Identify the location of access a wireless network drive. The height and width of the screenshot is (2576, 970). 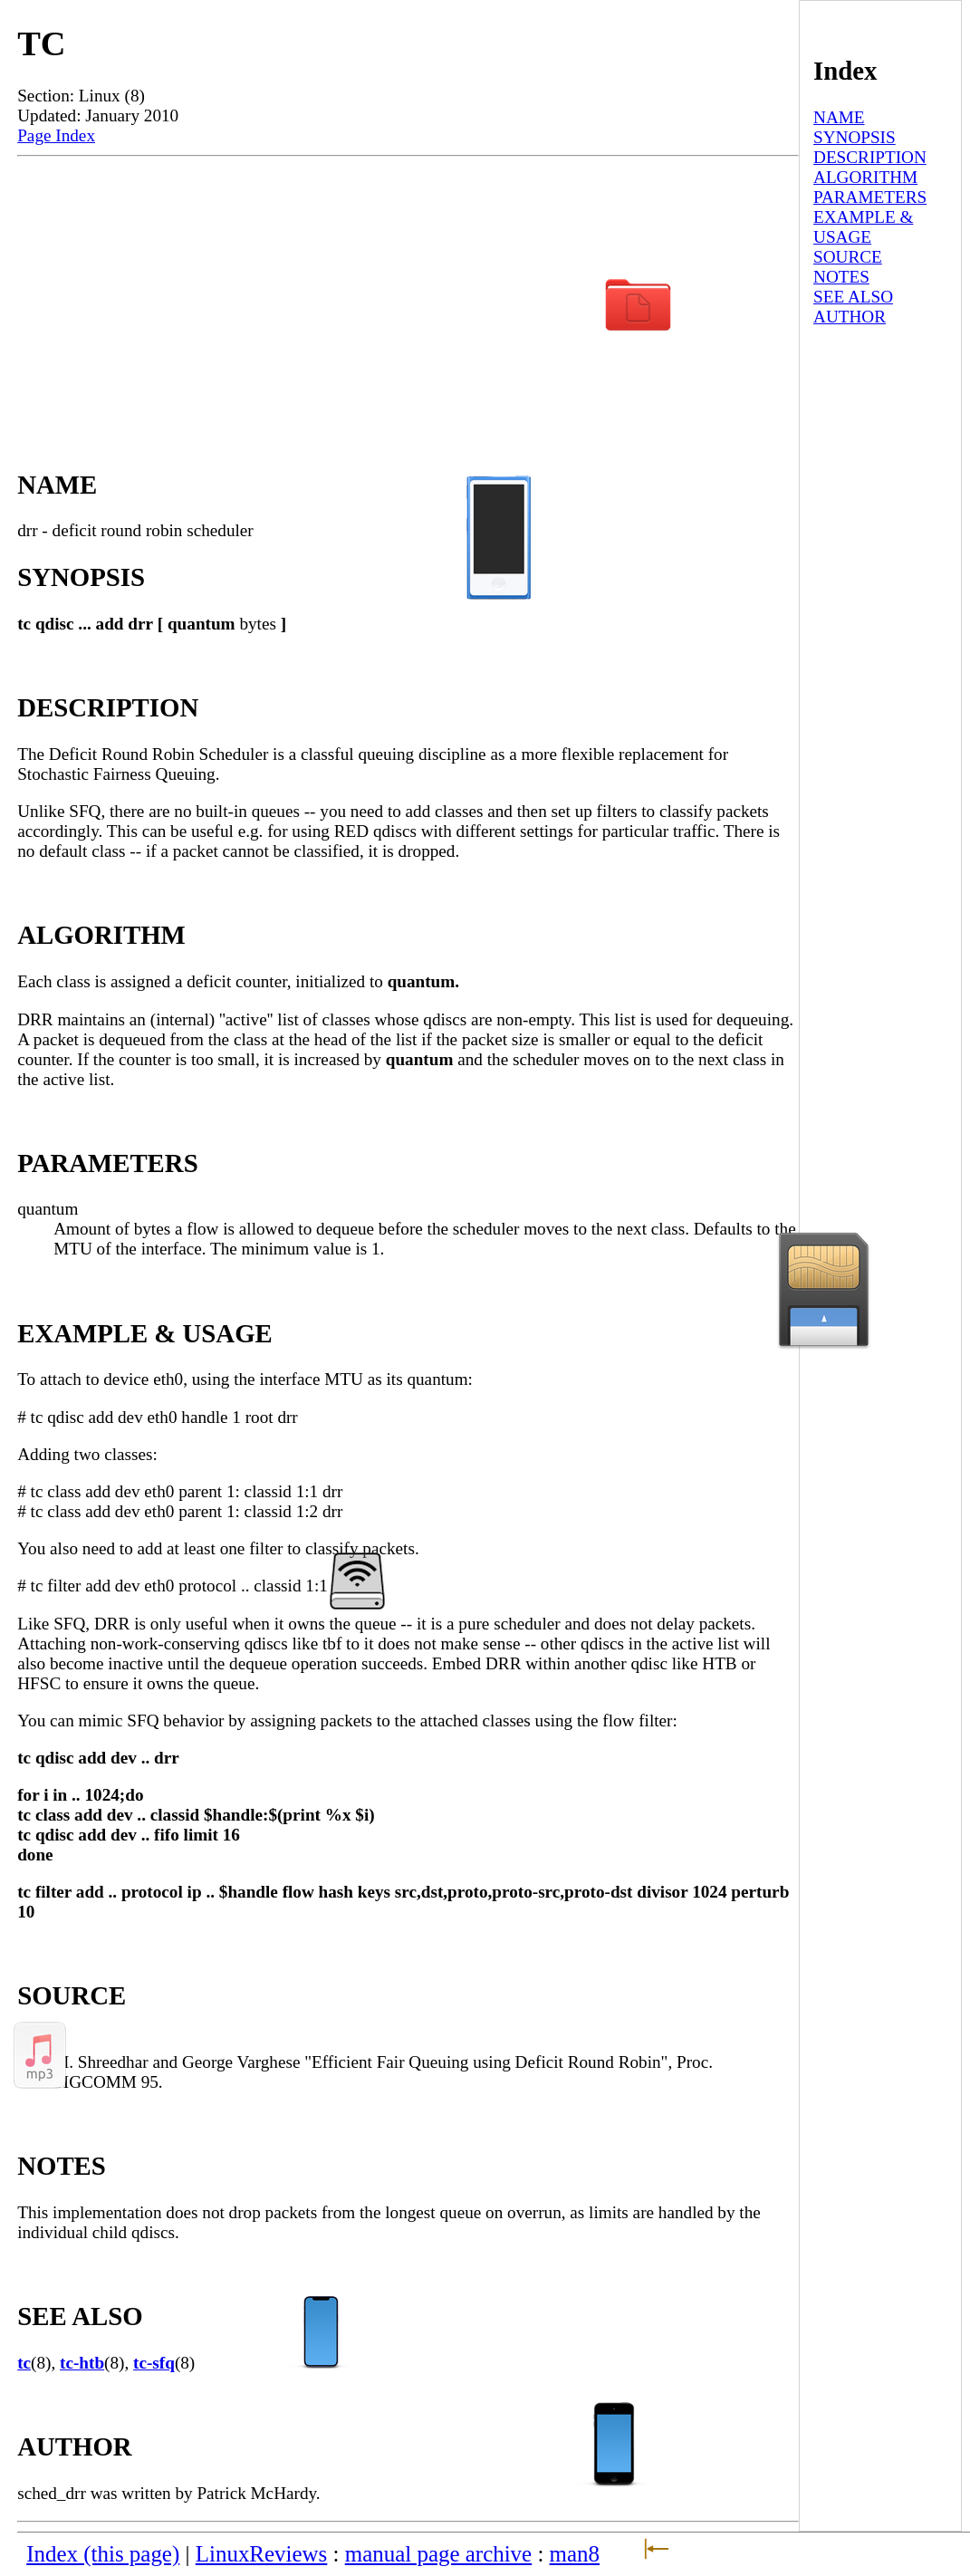
(357, 1581).